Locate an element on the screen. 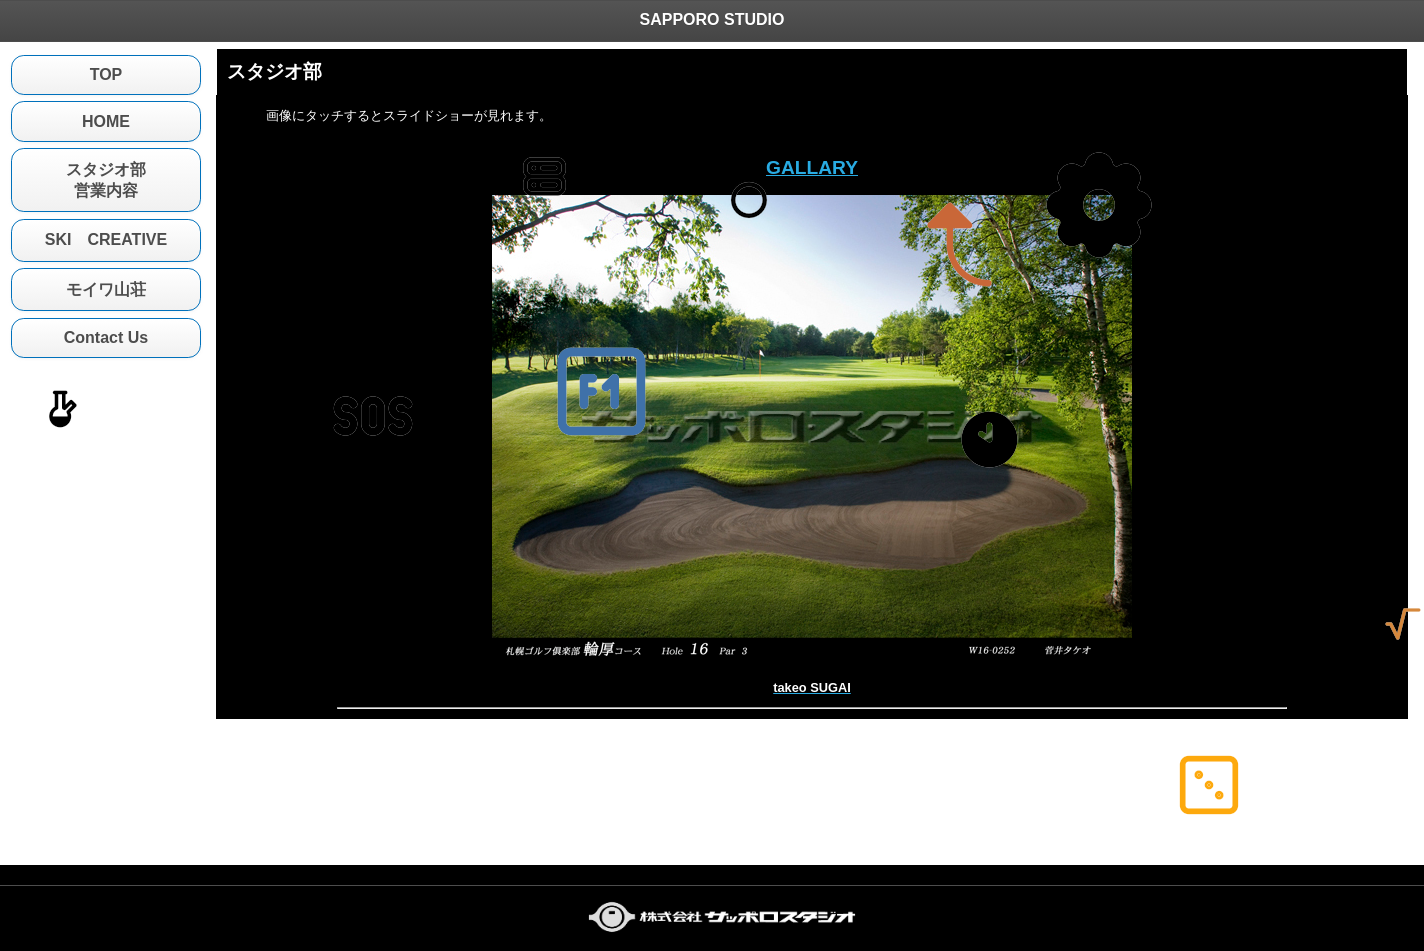 This screenshot has width=1424, height=951. send an emergency distress signal is located at coordinates (373, 416).